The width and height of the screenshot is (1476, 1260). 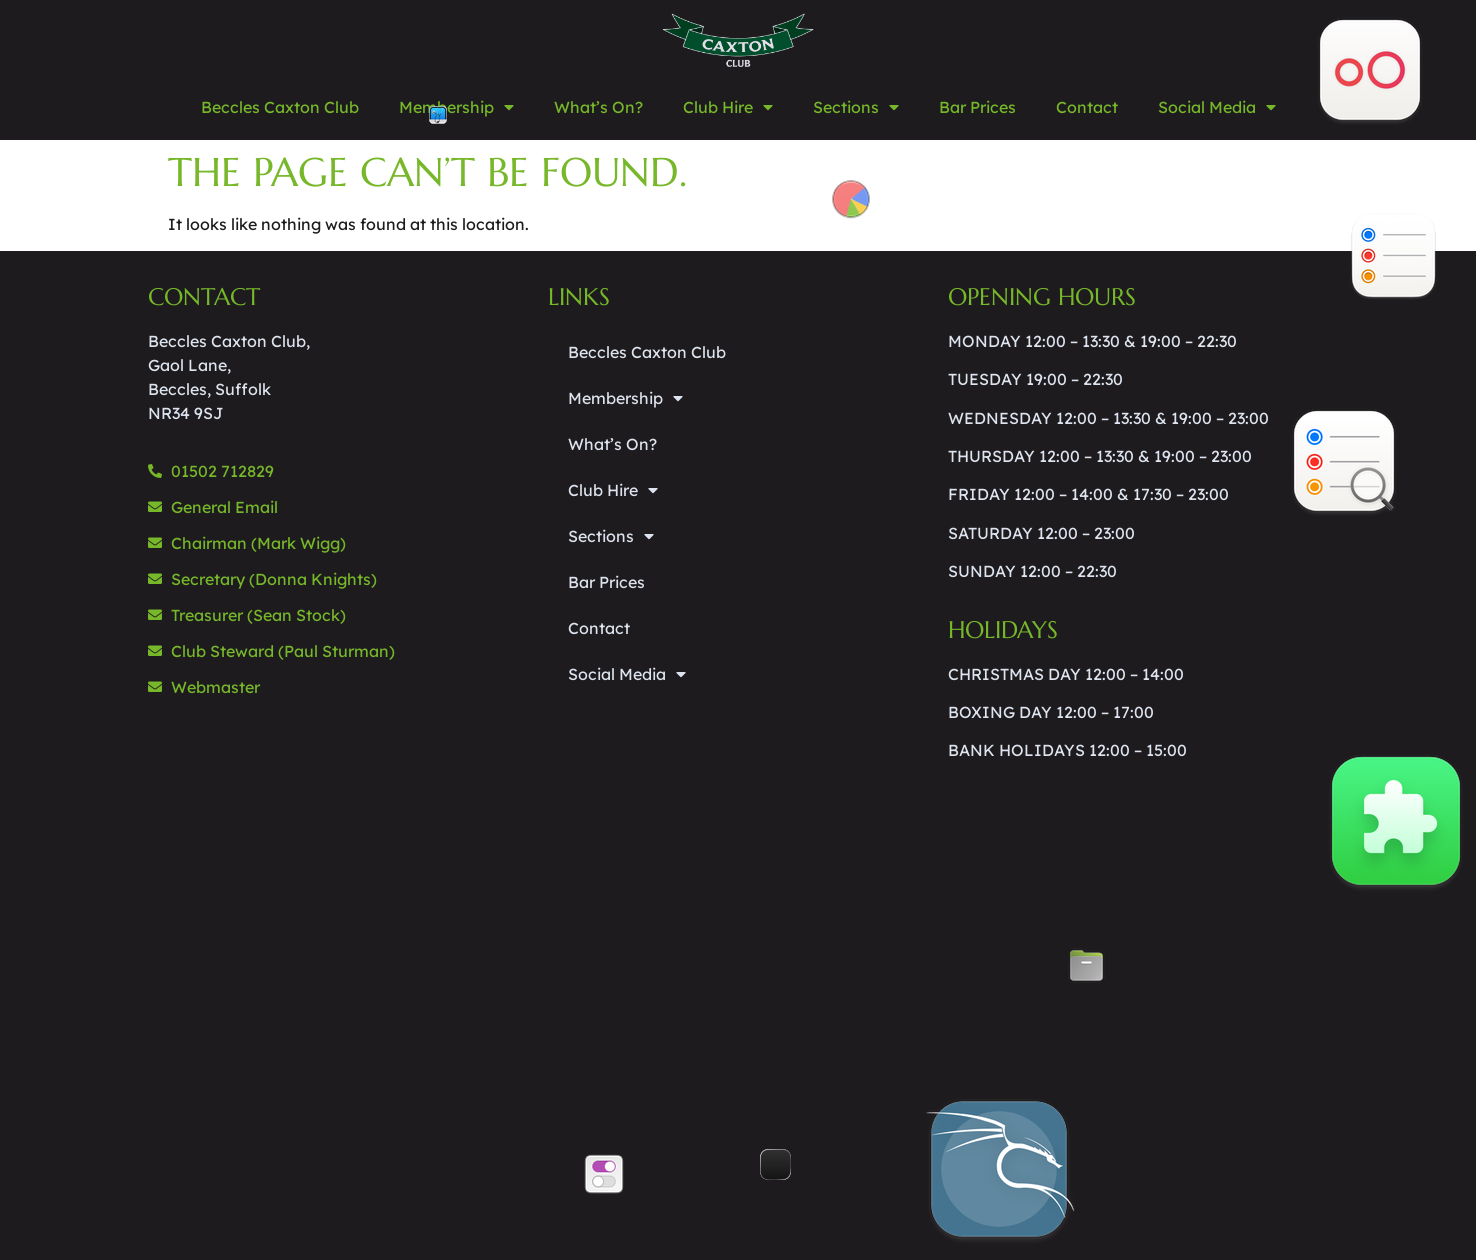 I want to click on open the Reminders app, so click(x=1393, y=255).